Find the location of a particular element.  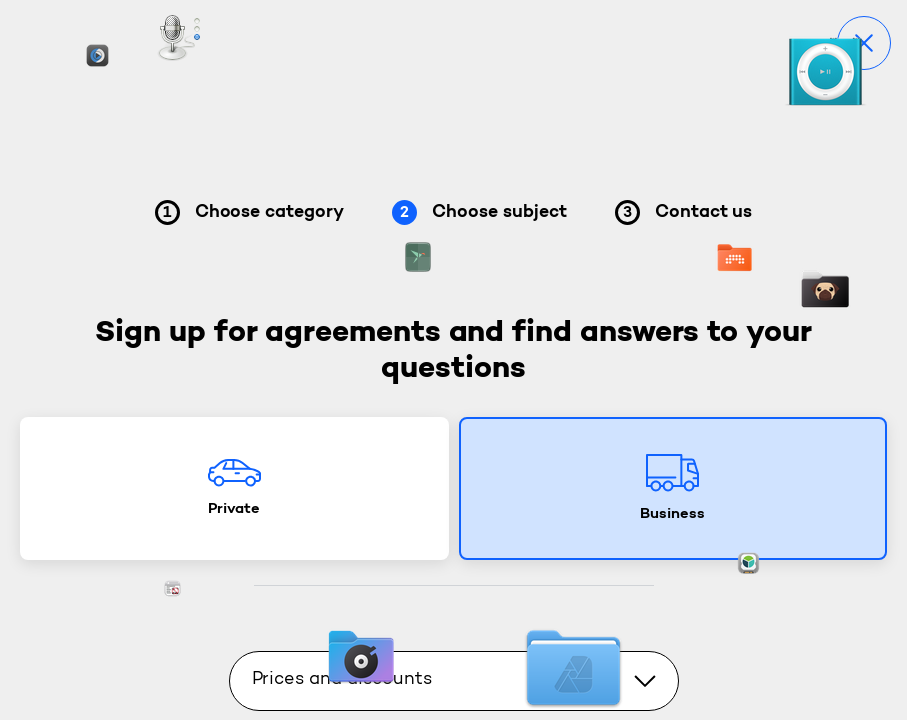

iPod shuffle device connected is located at coordinates (825, 71).